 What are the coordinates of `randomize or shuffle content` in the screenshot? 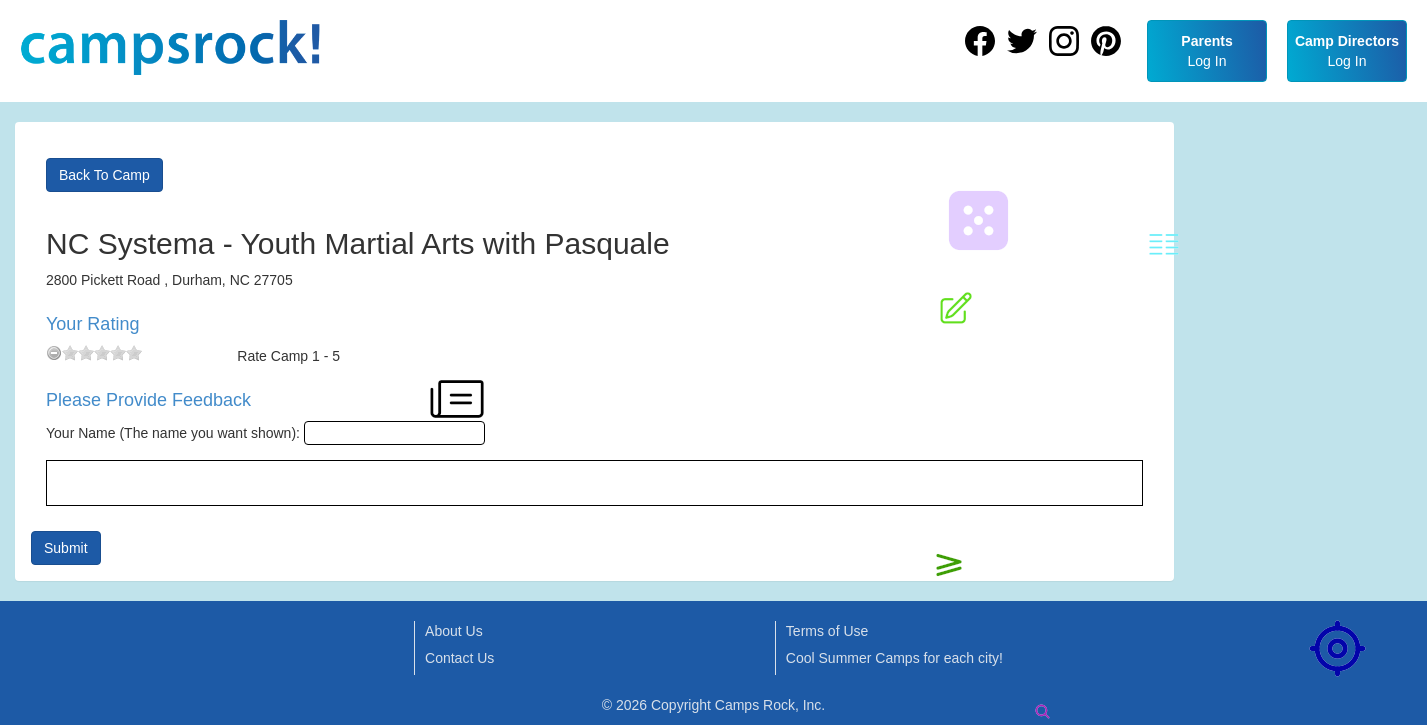 It's located at (978, 220).